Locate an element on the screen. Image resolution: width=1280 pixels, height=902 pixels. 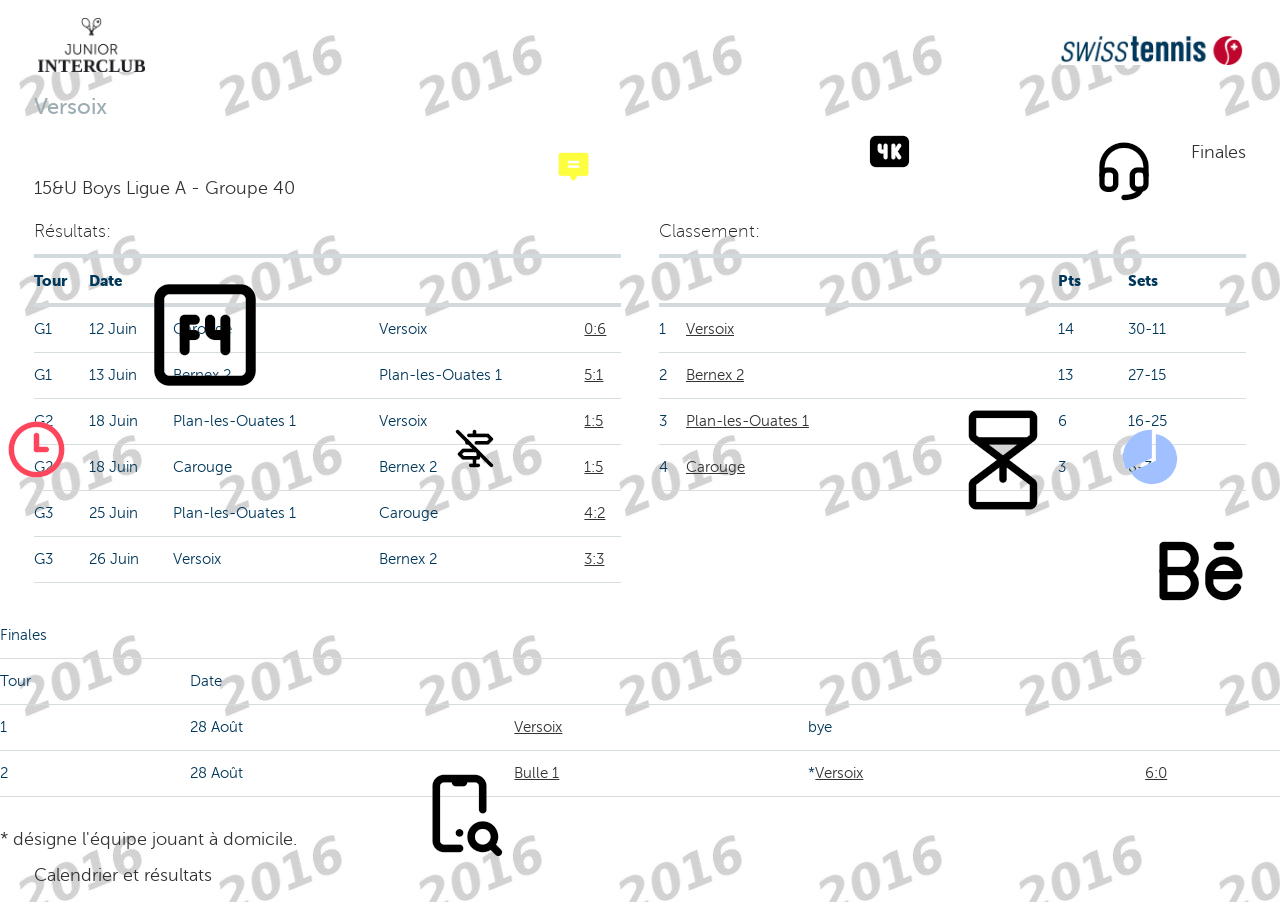
contact customer support is located at coordinates (1124, 170).